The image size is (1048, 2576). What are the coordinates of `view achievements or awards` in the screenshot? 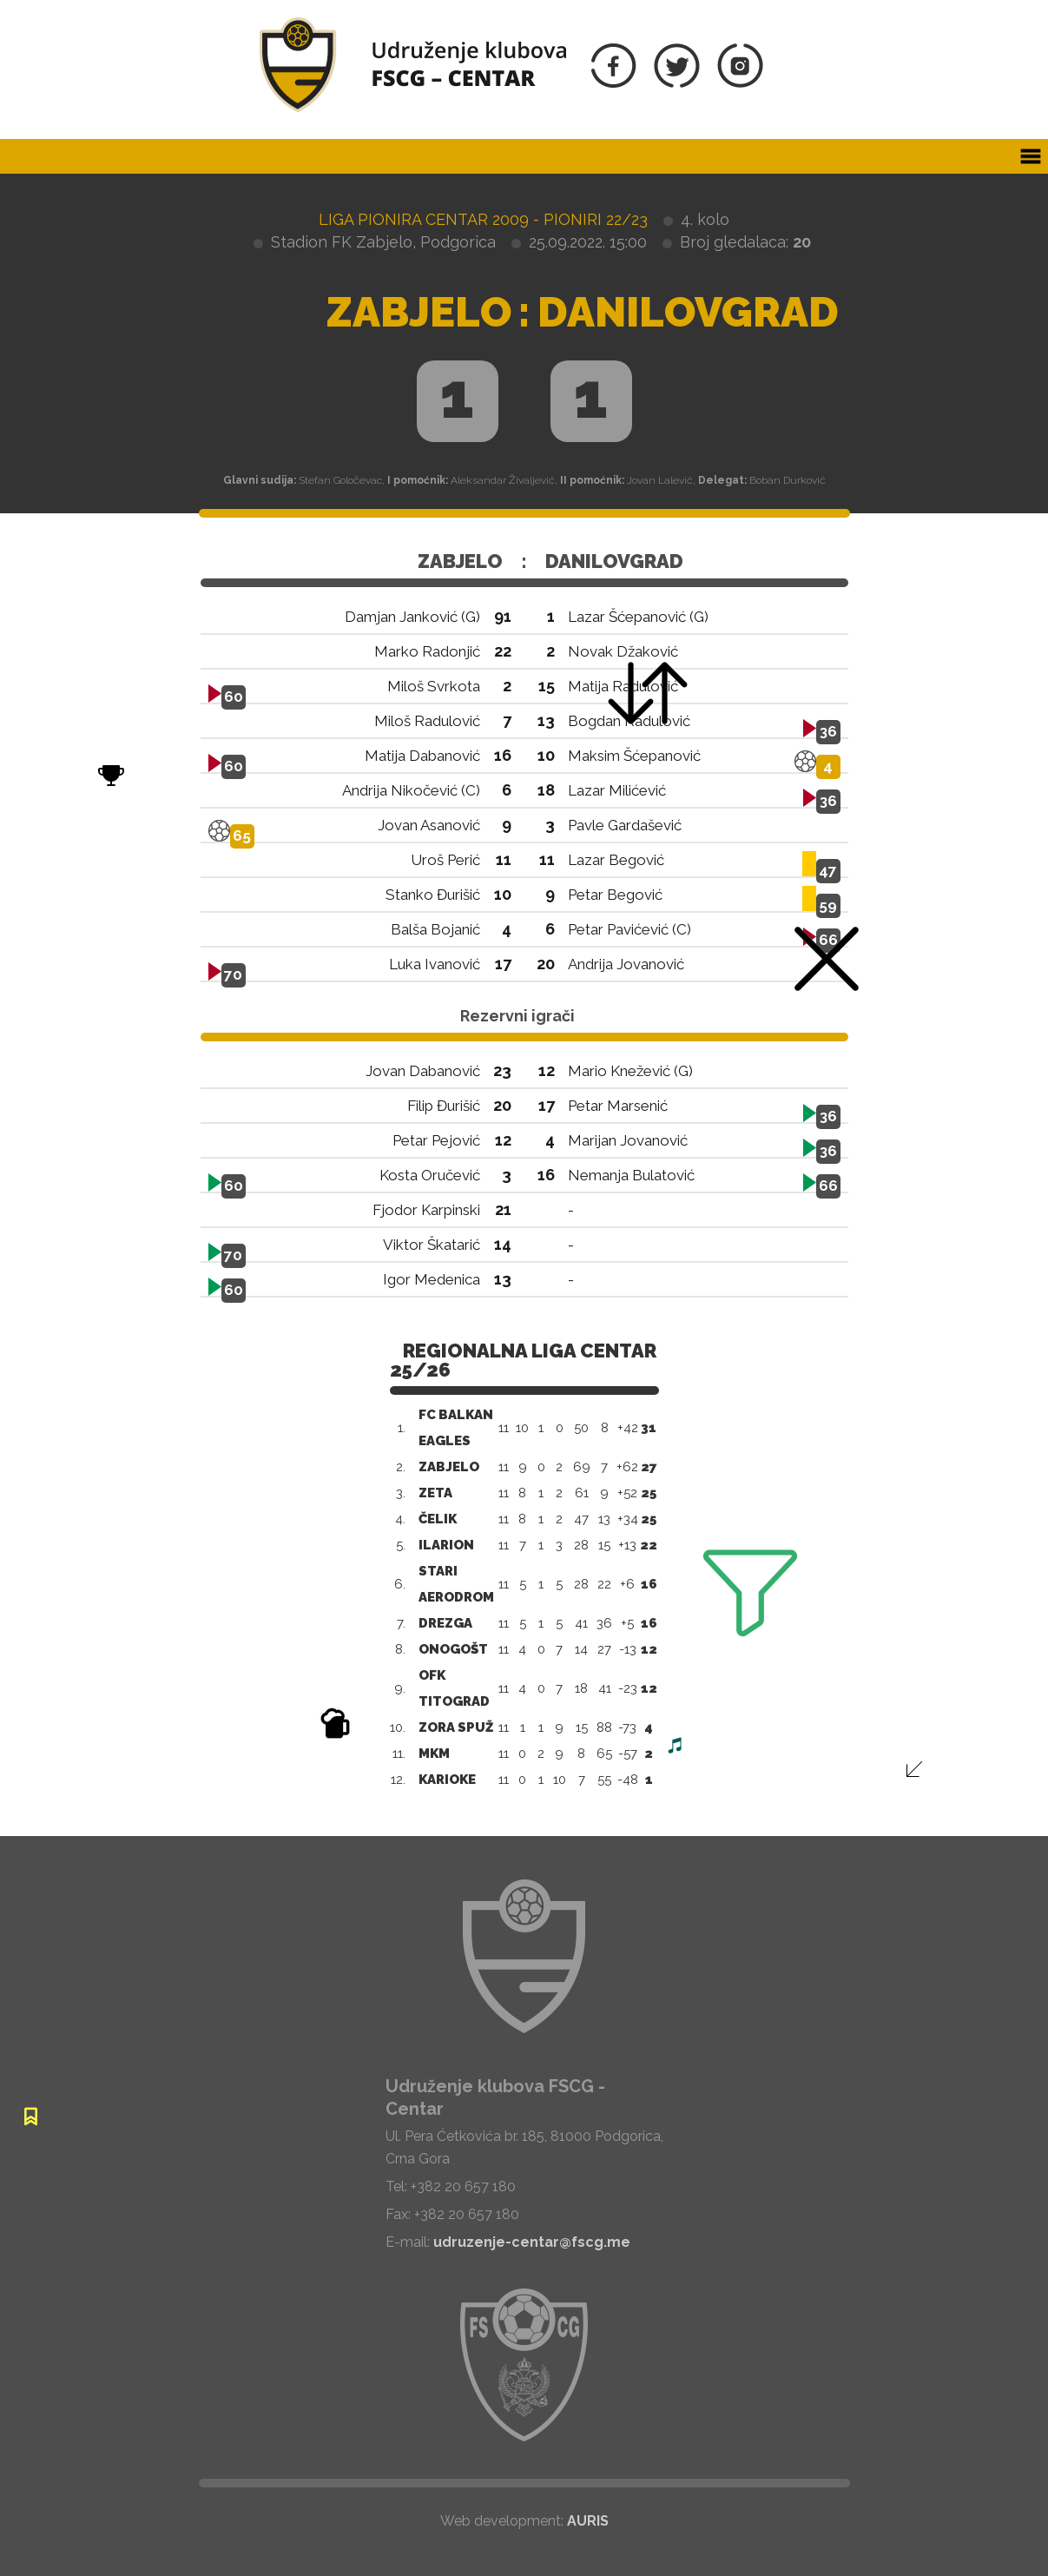 It's located at (111, 775).